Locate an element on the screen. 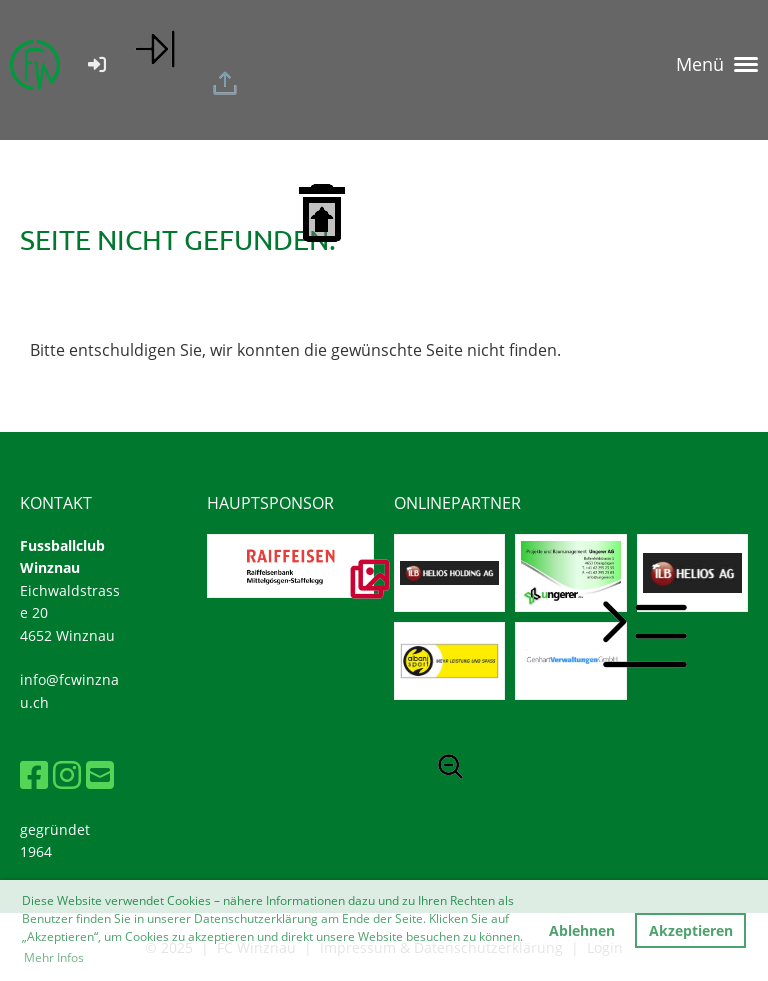 This screenshot has height=981, width=768. zoom out is located at coordinates (450, 766).